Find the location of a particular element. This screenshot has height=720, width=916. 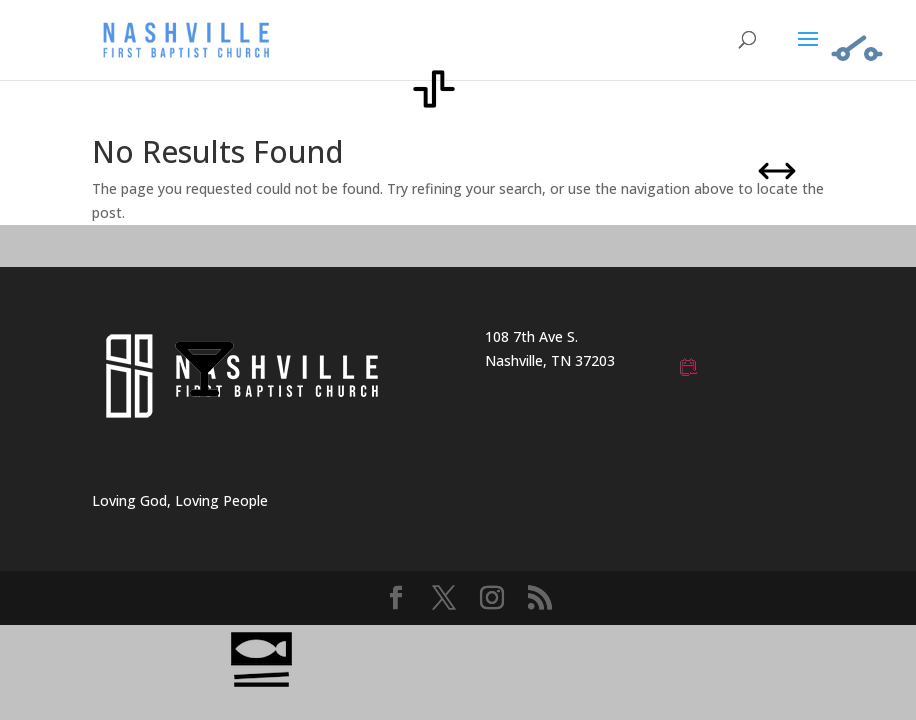

toggle square wave signal output is located at coordinates (434, 89).